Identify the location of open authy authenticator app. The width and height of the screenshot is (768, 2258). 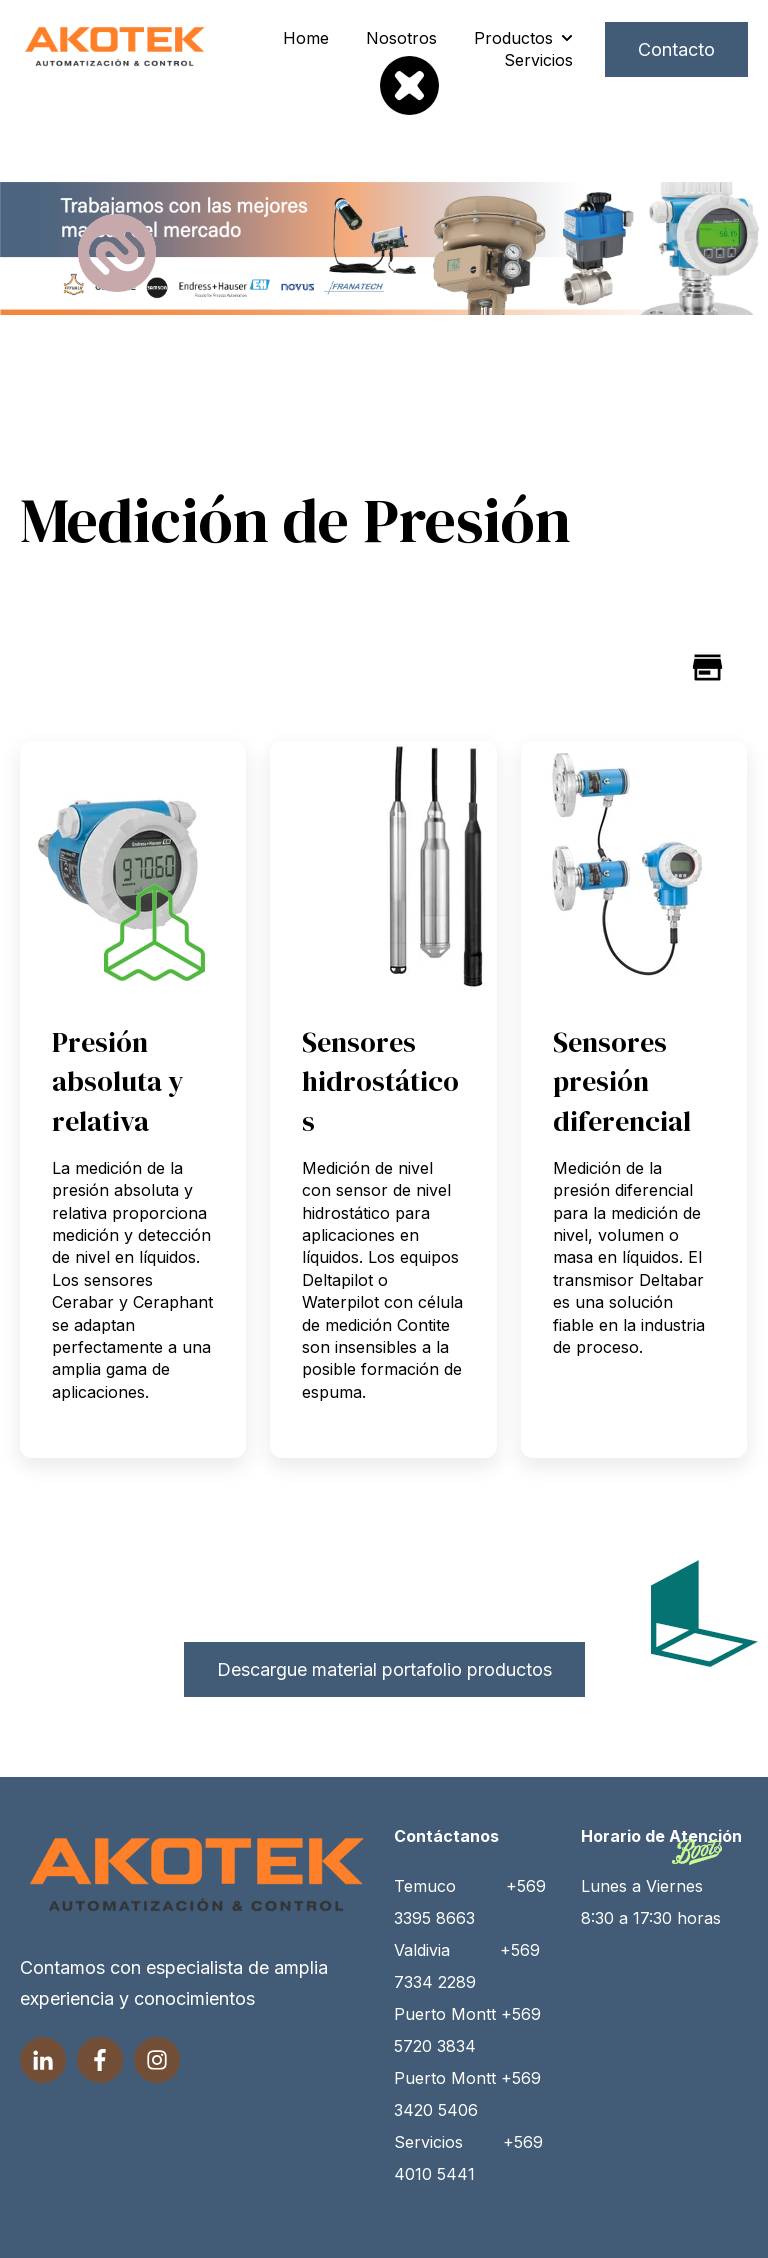
(117, 253).